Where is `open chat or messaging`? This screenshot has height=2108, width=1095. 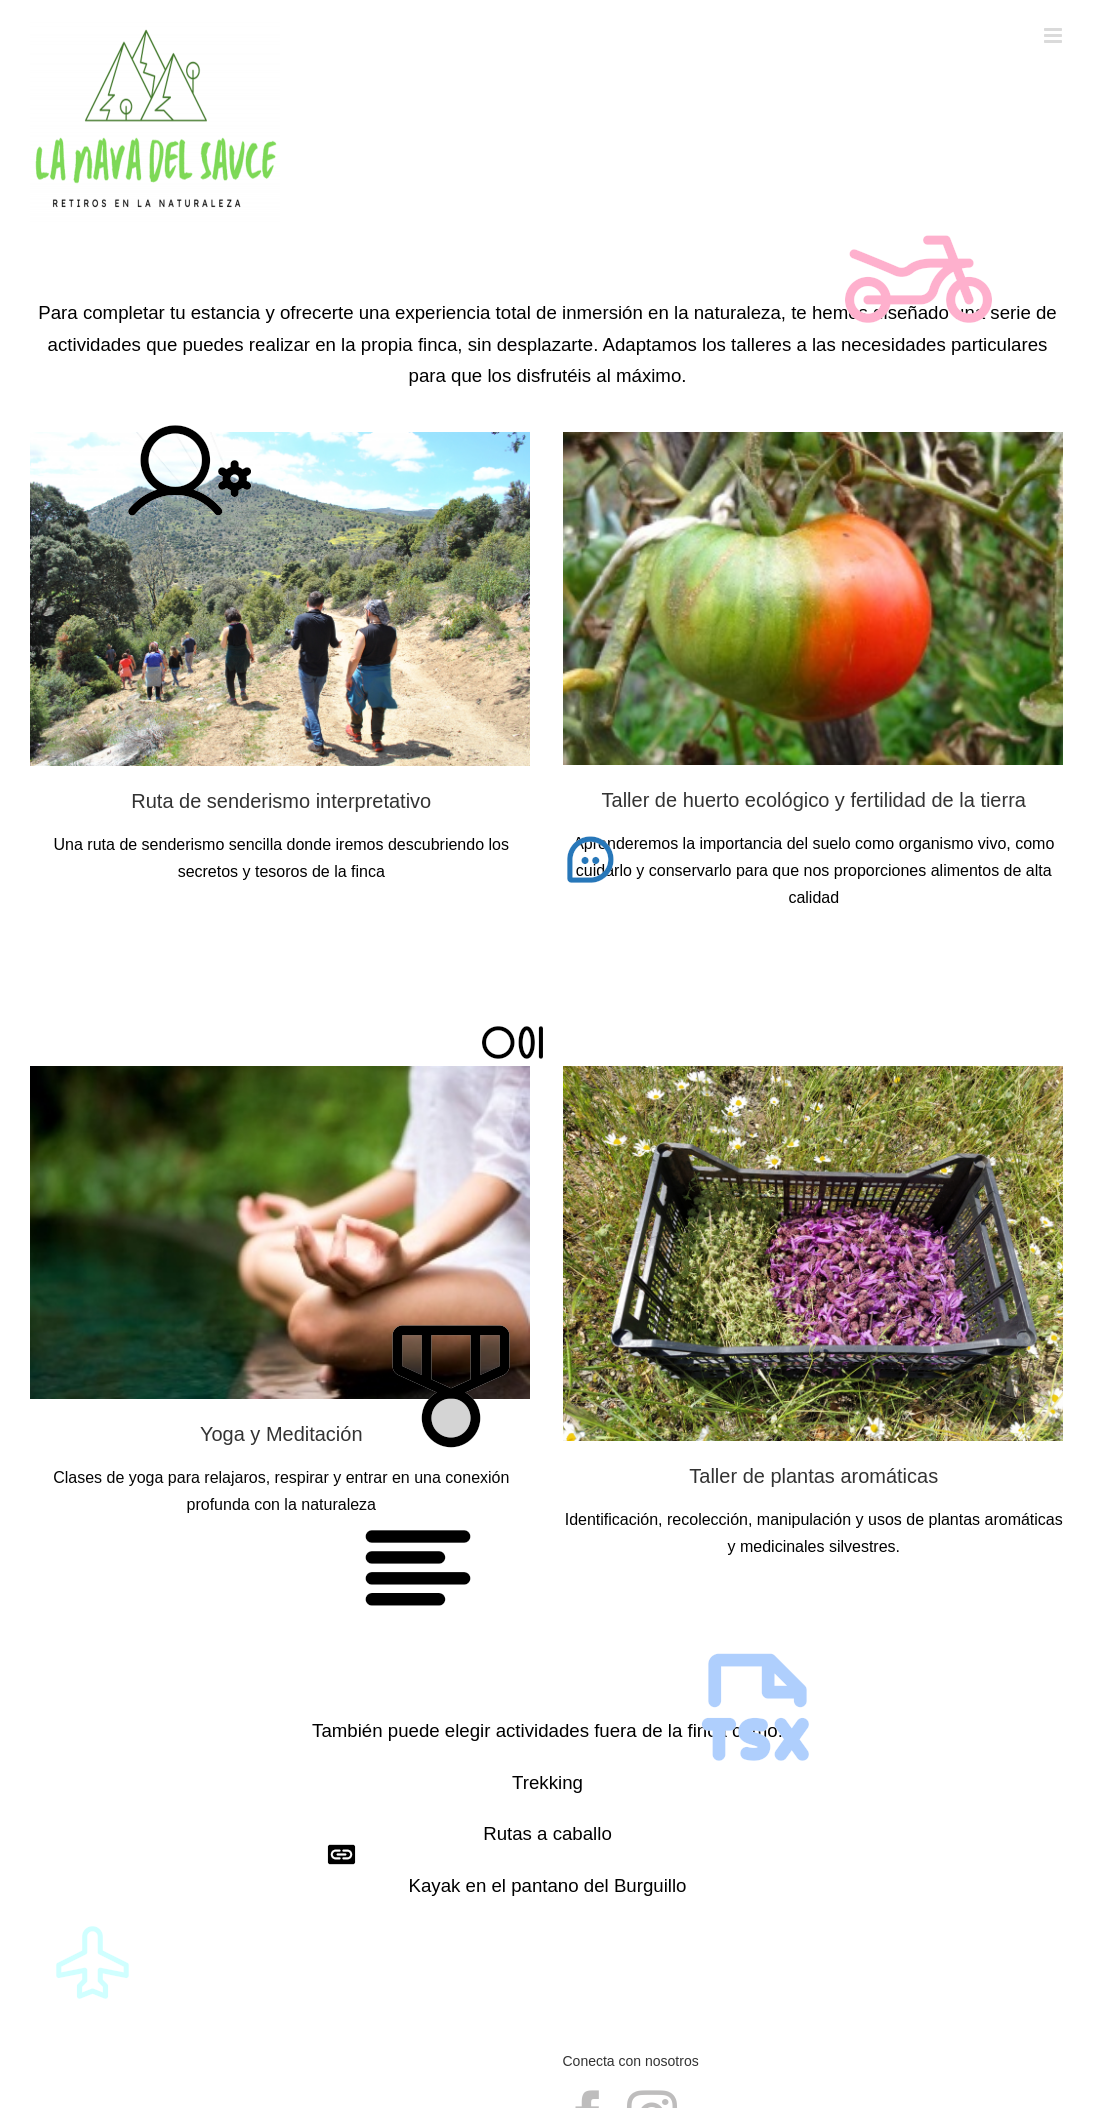 open chat or messaging is located at coordinates (589, 860).